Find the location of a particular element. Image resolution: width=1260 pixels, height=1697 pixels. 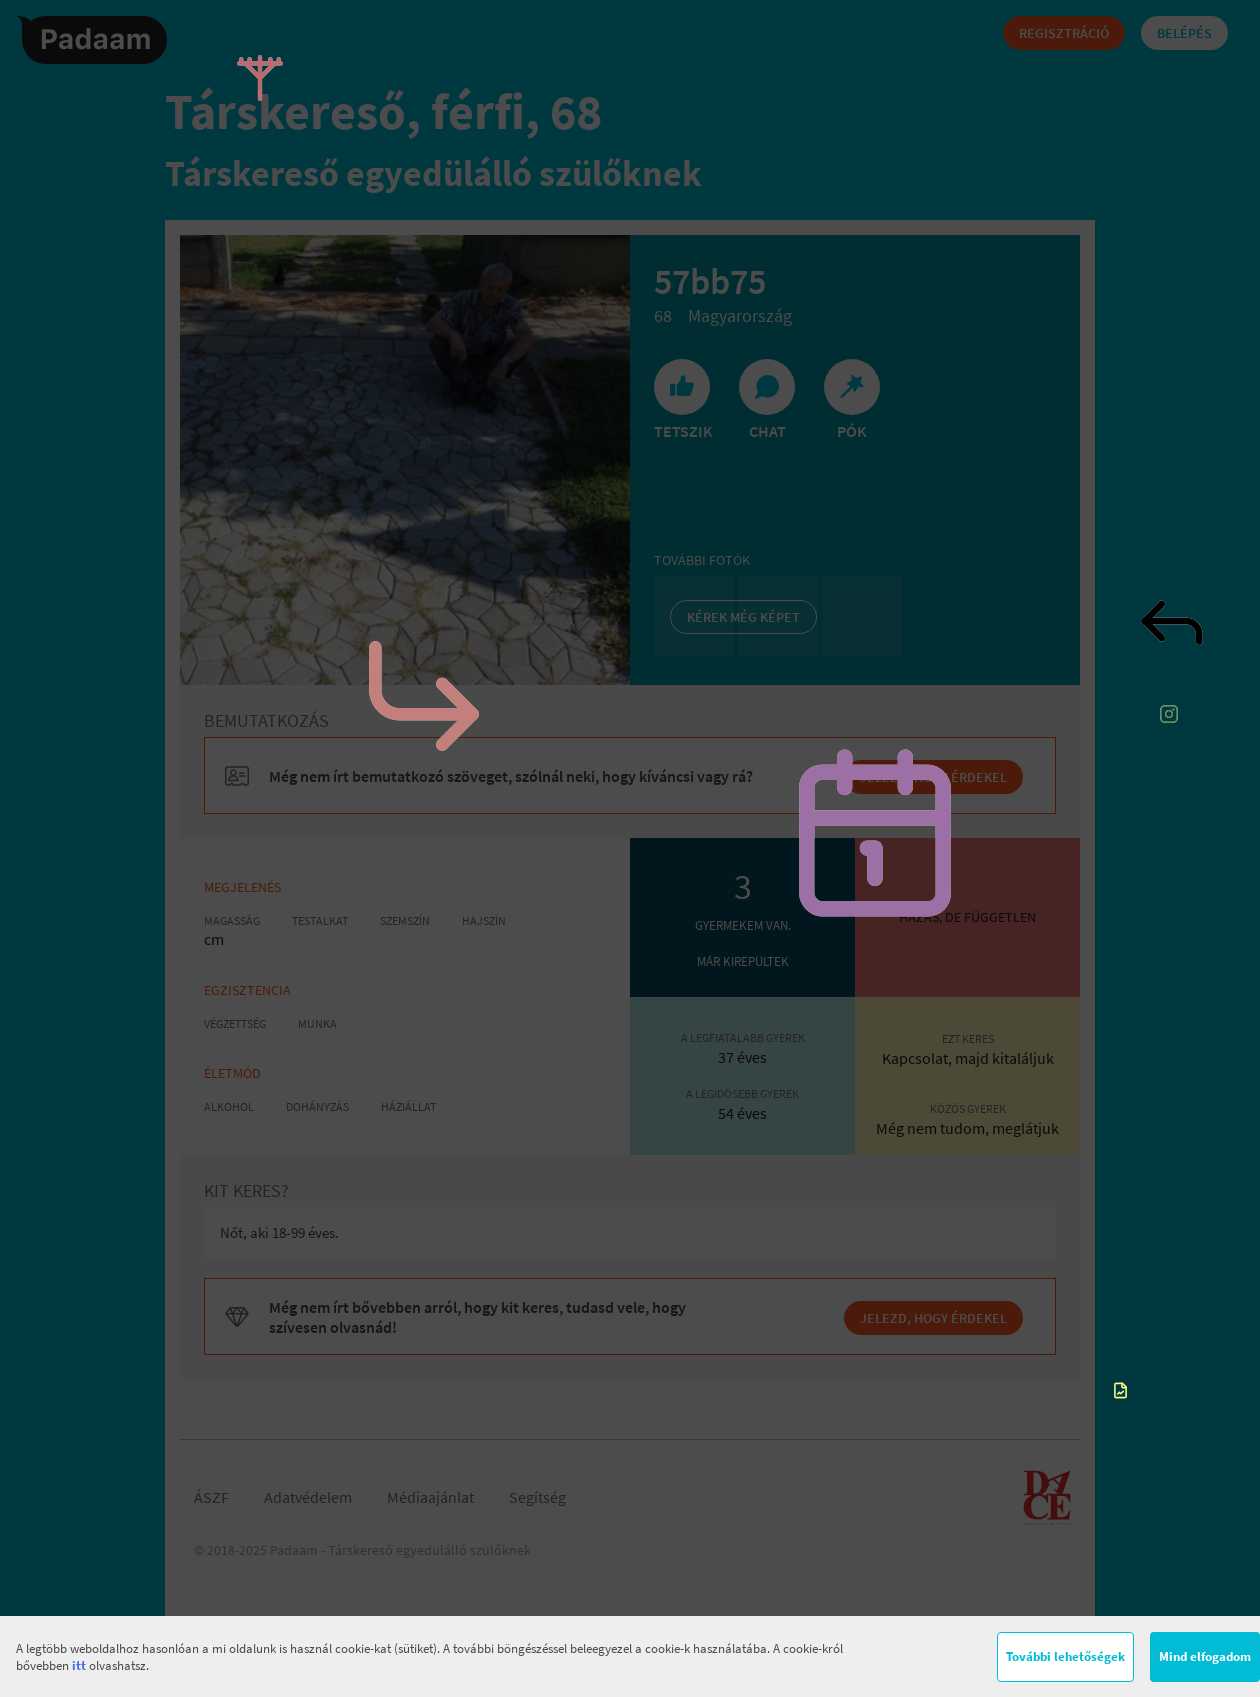

view events for the first day of the month is located at coordinates (875, 833).